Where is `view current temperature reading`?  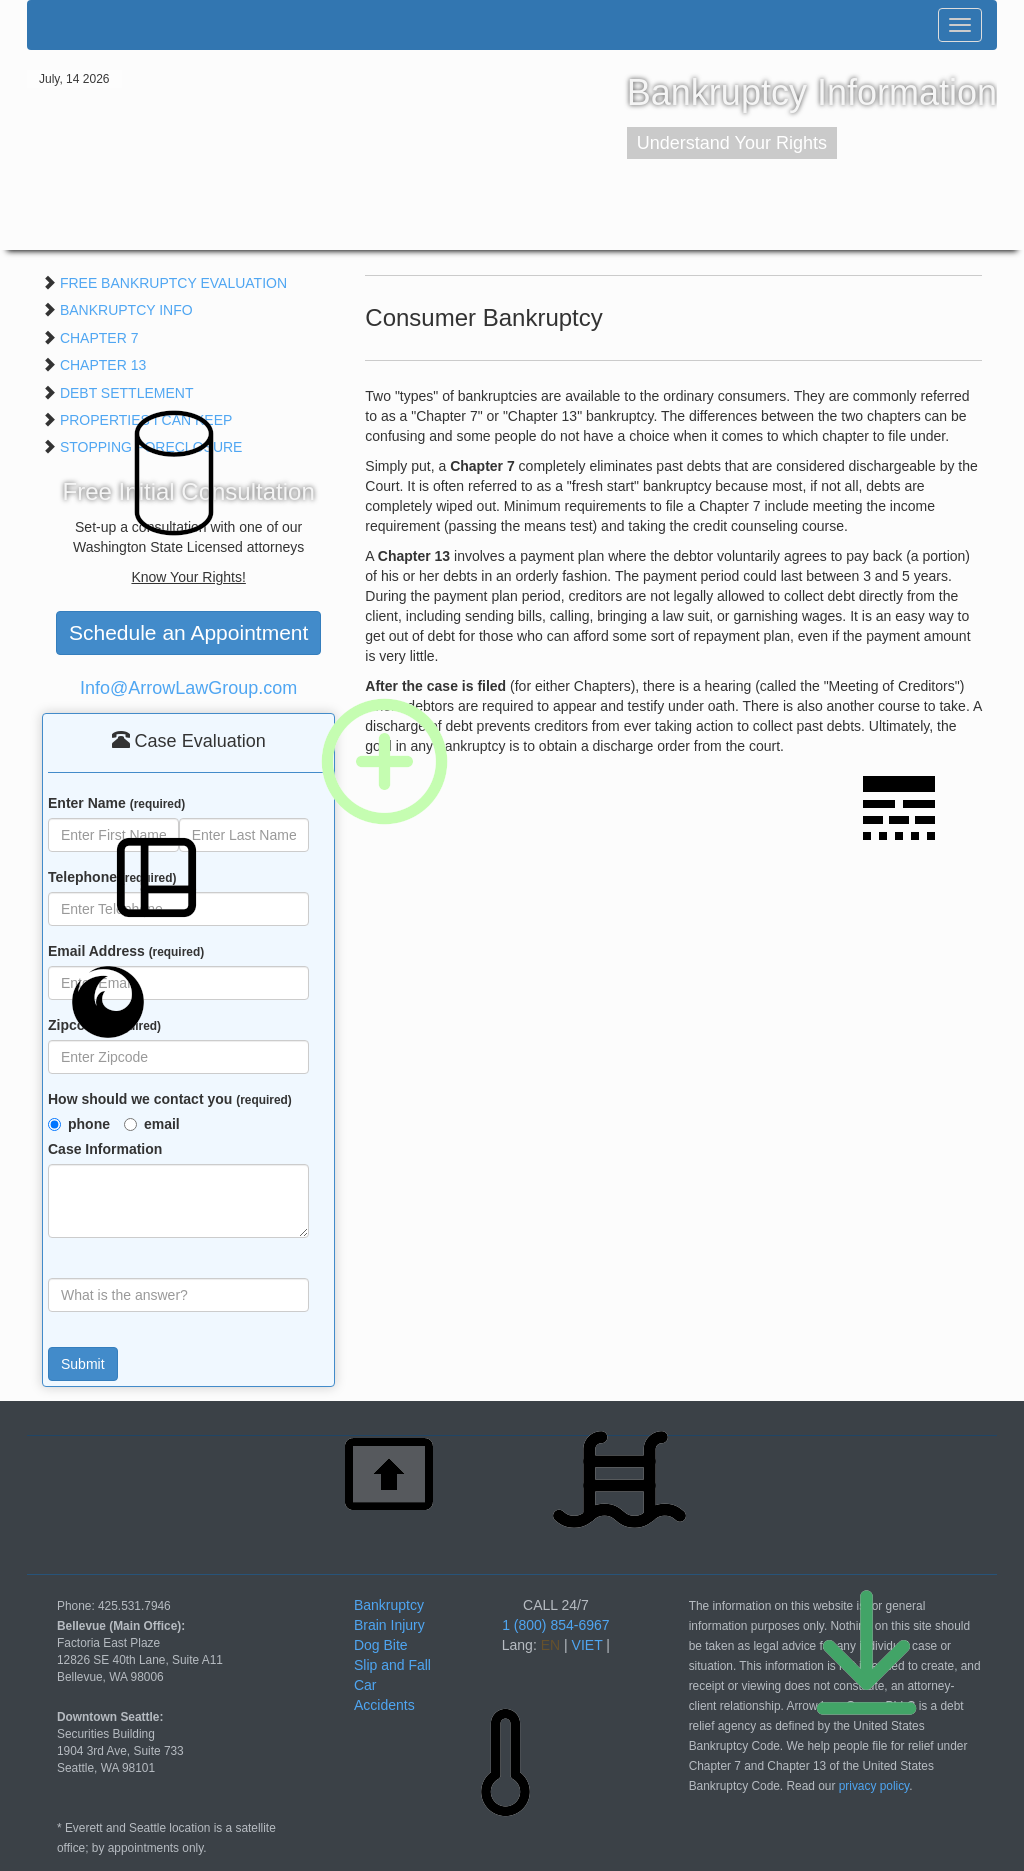 view current temperature reading is located at coordinates (505, 1762).